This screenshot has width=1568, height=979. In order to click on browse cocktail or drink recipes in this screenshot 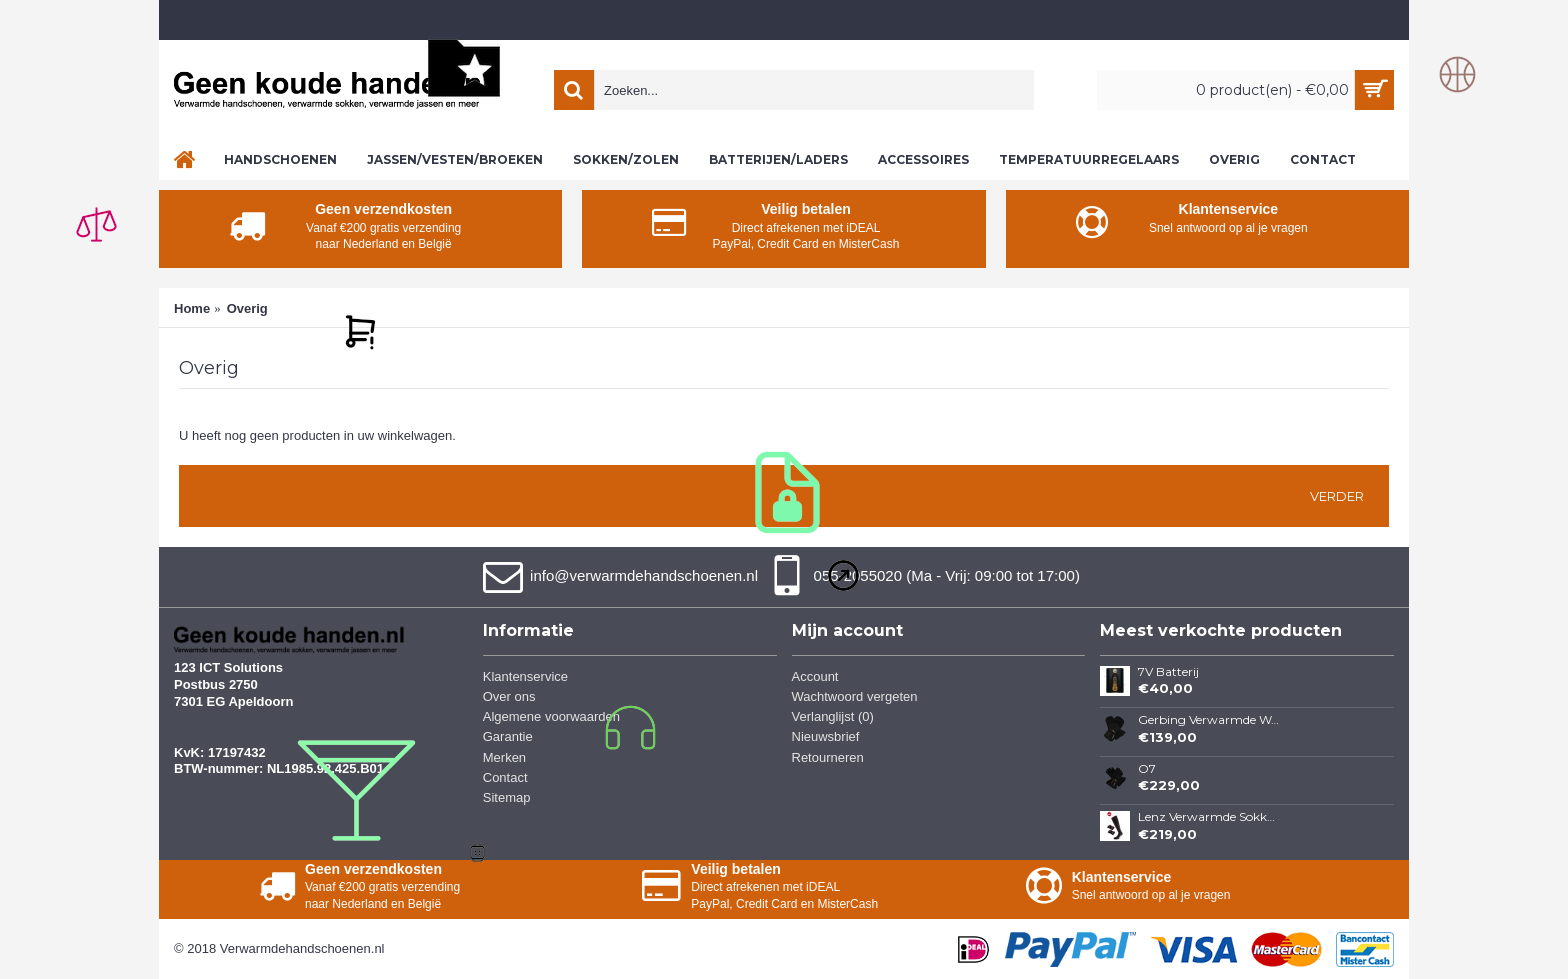, I will do `click(356, 790)`.